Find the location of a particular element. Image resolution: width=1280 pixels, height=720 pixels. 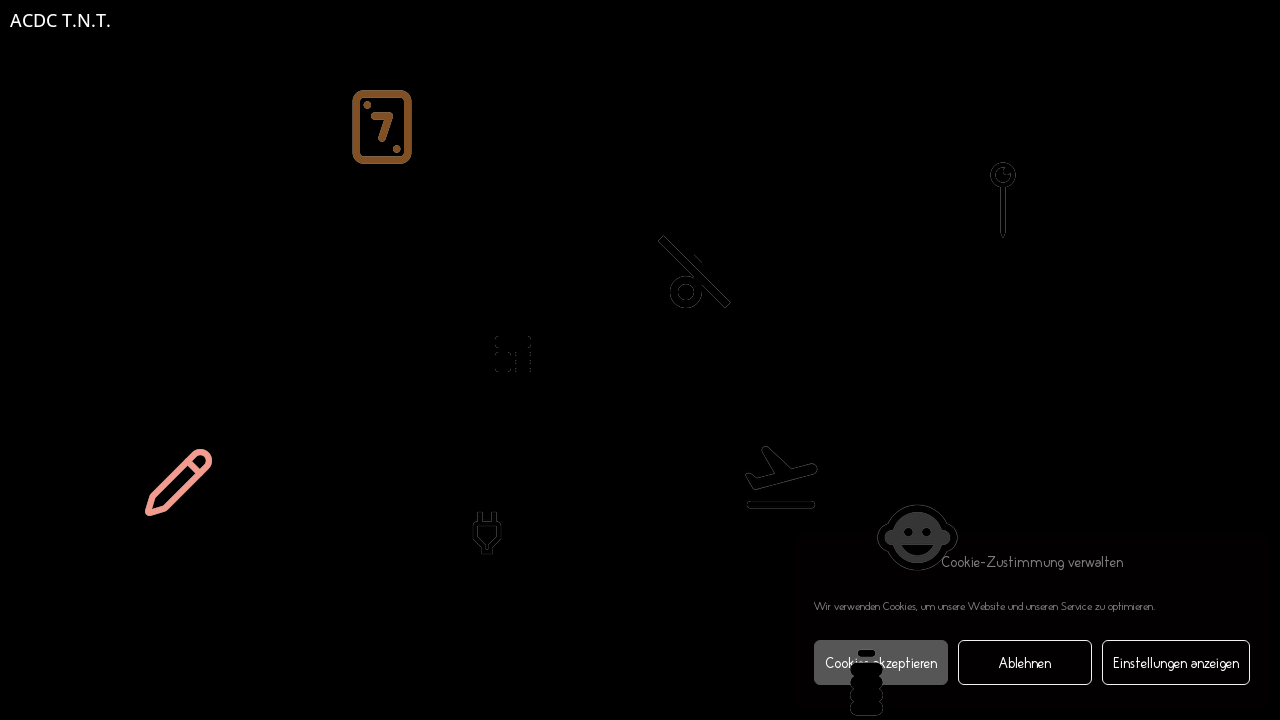

view leaderboard rankings is located at coordinates (451, 352).